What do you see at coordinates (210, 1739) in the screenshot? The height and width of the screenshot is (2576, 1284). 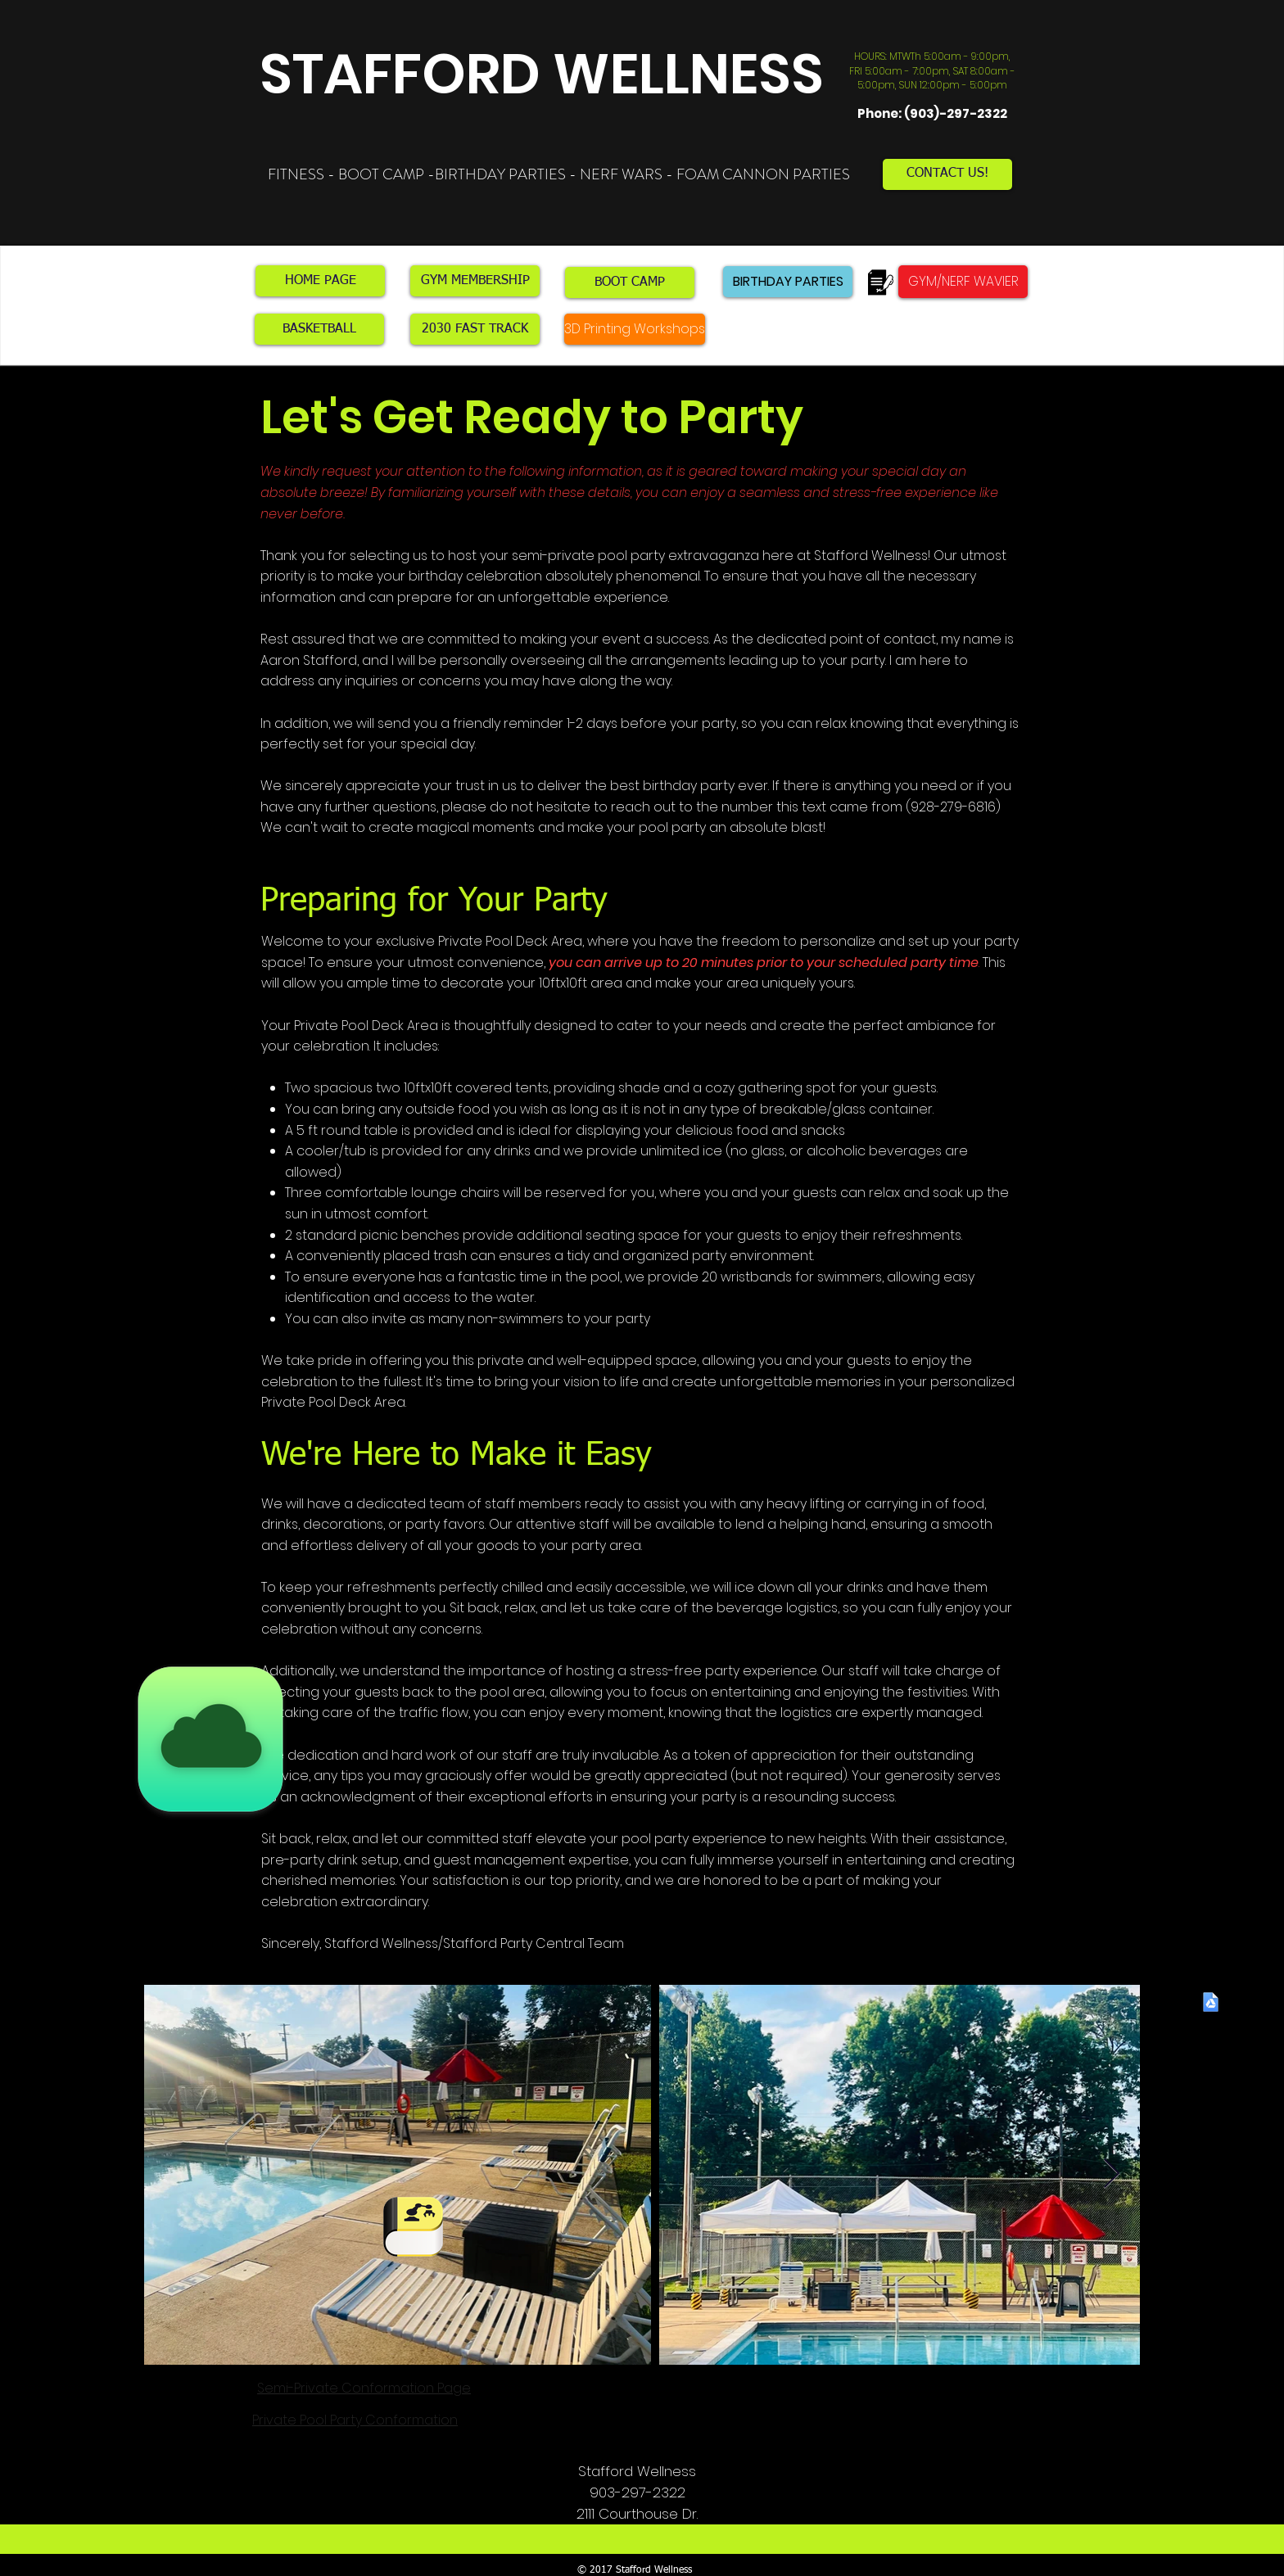 I see `open 4k video downloader app` at bounding box center [210, 1739].